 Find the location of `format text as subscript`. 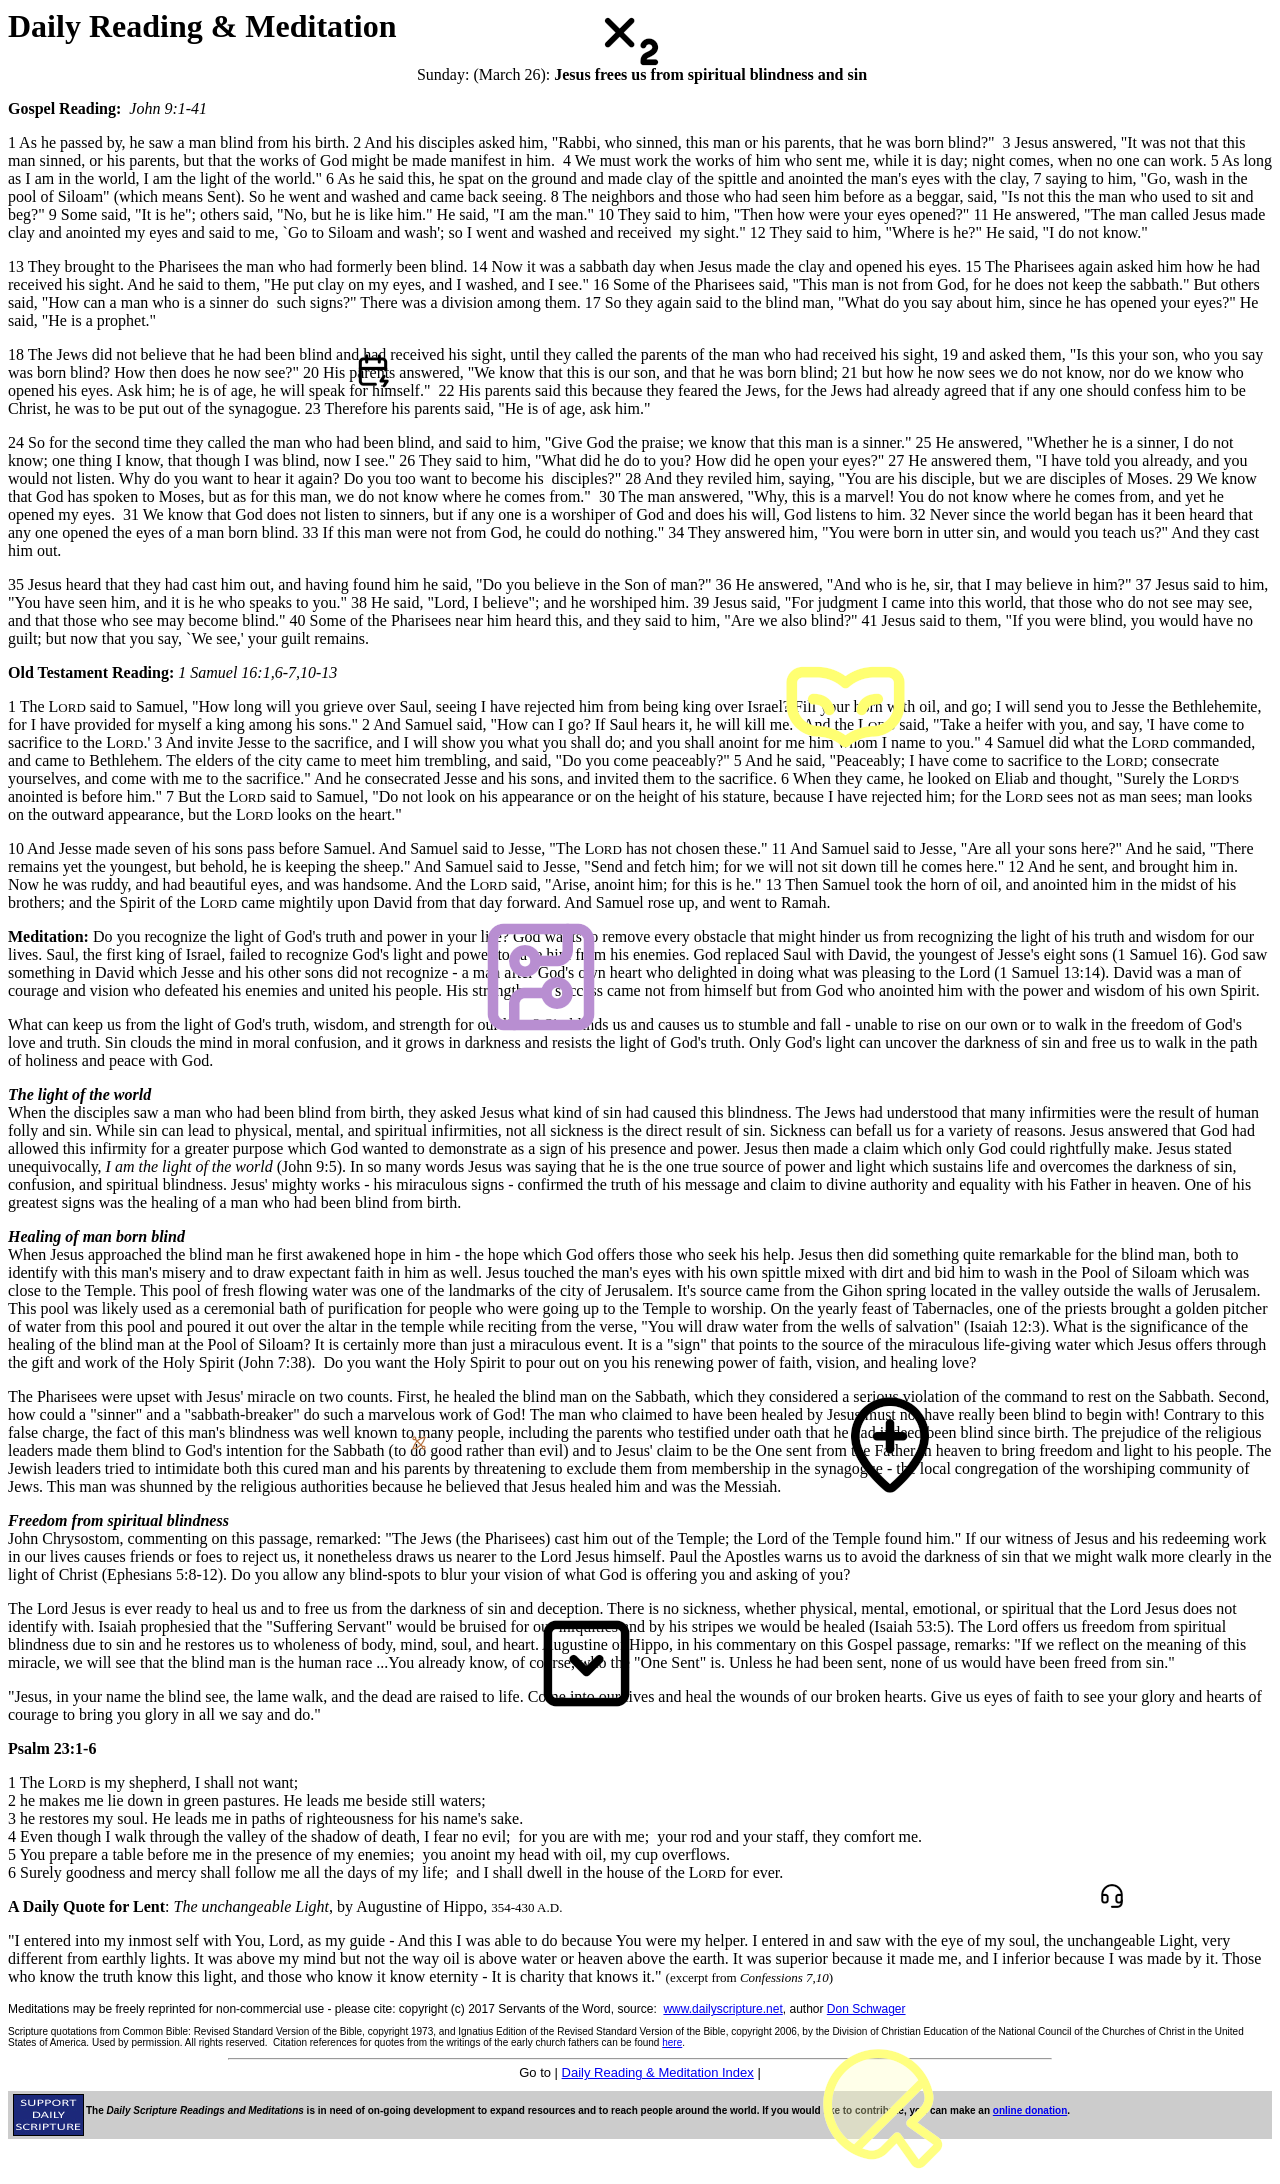

format text as subscript is located at coordinates (631, 41).